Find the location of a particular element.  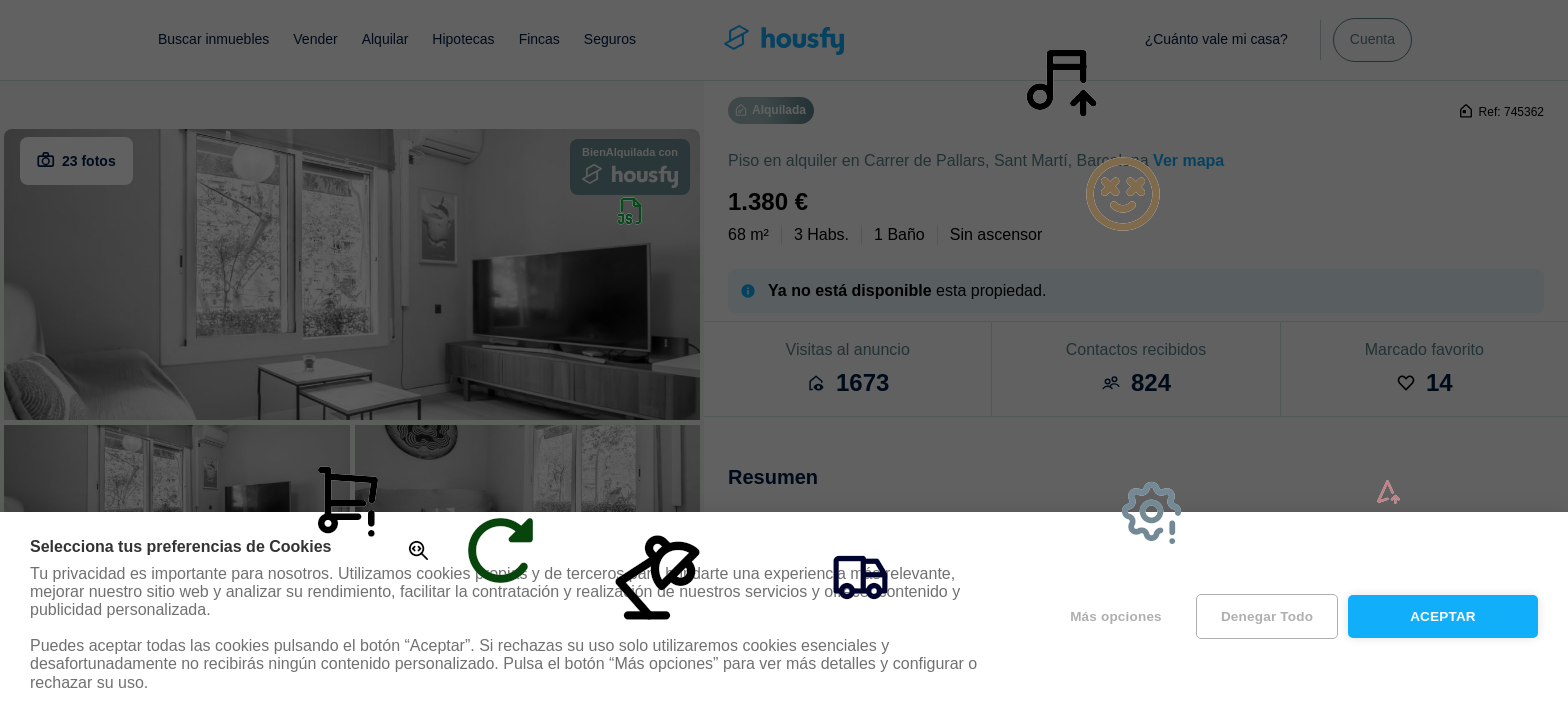

cart requires attention or has an issue is located at coordinates (348, 500).